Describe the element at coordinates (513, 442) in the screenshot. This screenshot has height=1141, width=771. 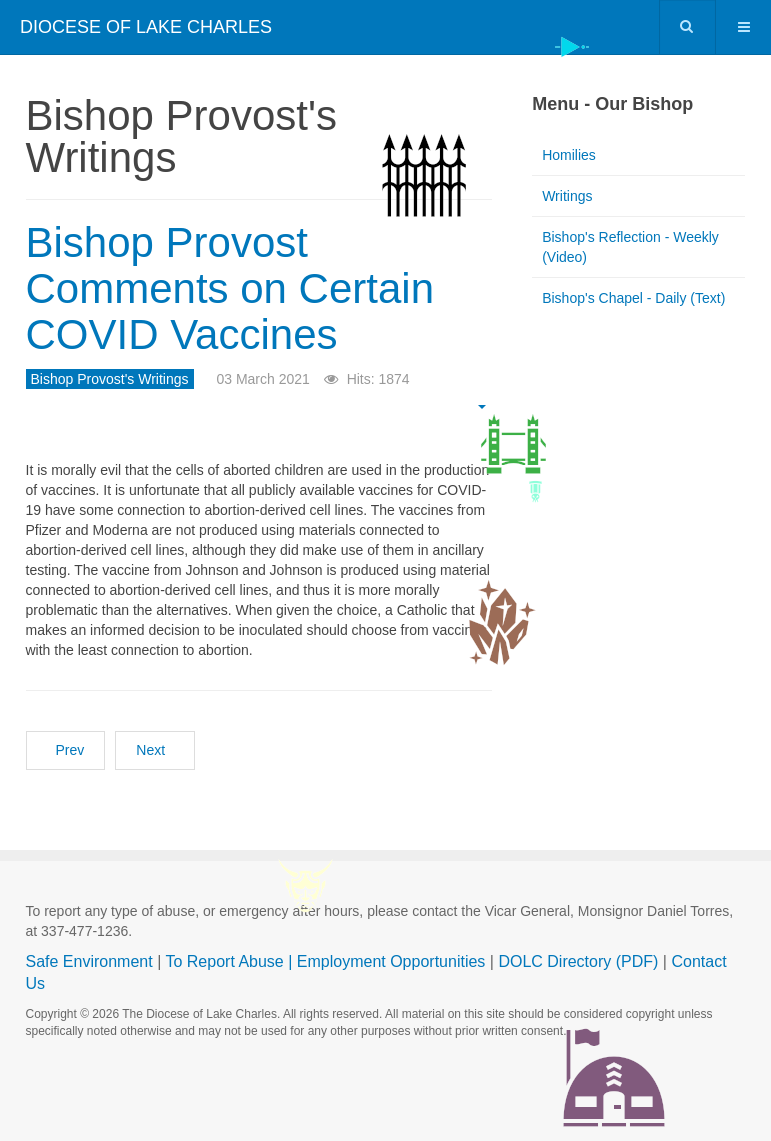
I see `view London landmarks or attractions` at that location.